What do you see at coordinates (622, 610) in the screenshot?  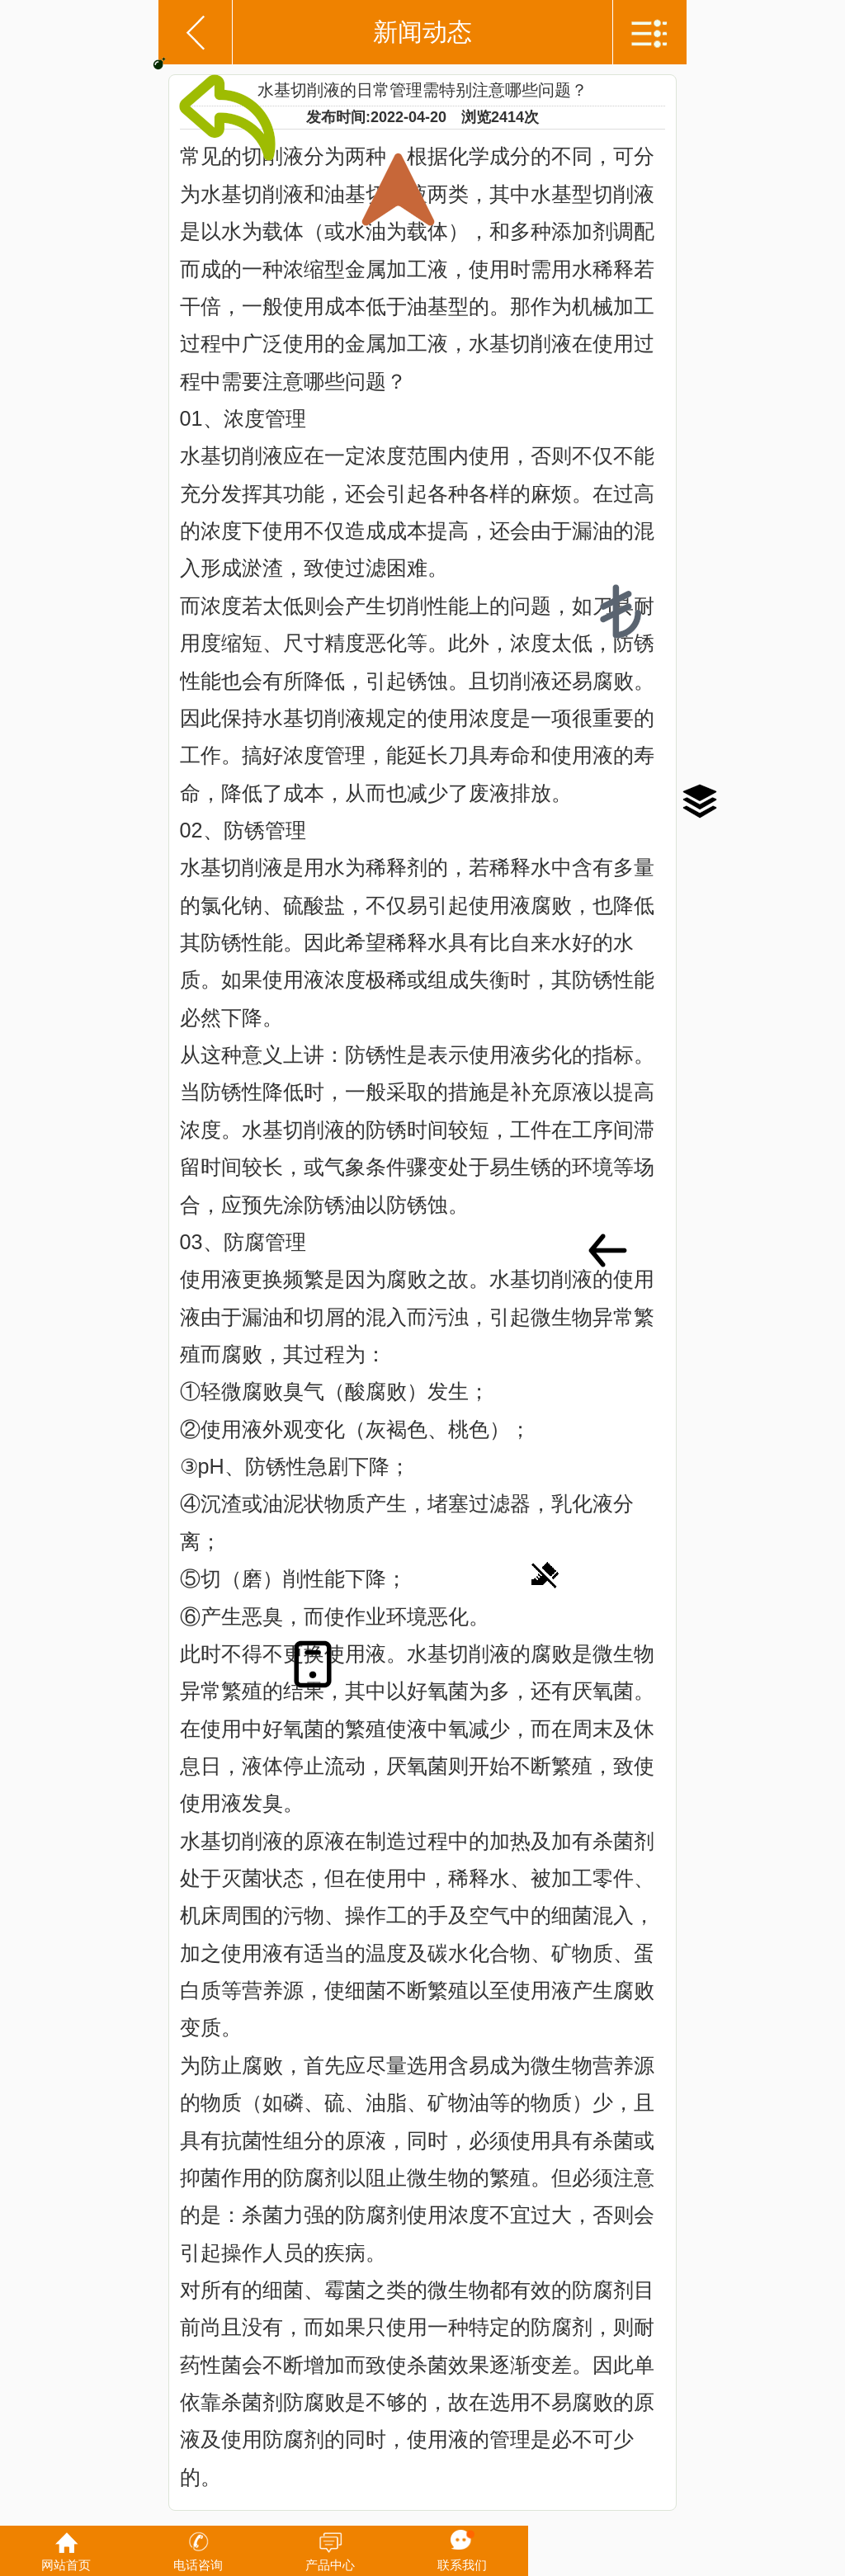 I see `indicates Turkish lira currency` at bounding box center [622, 610].